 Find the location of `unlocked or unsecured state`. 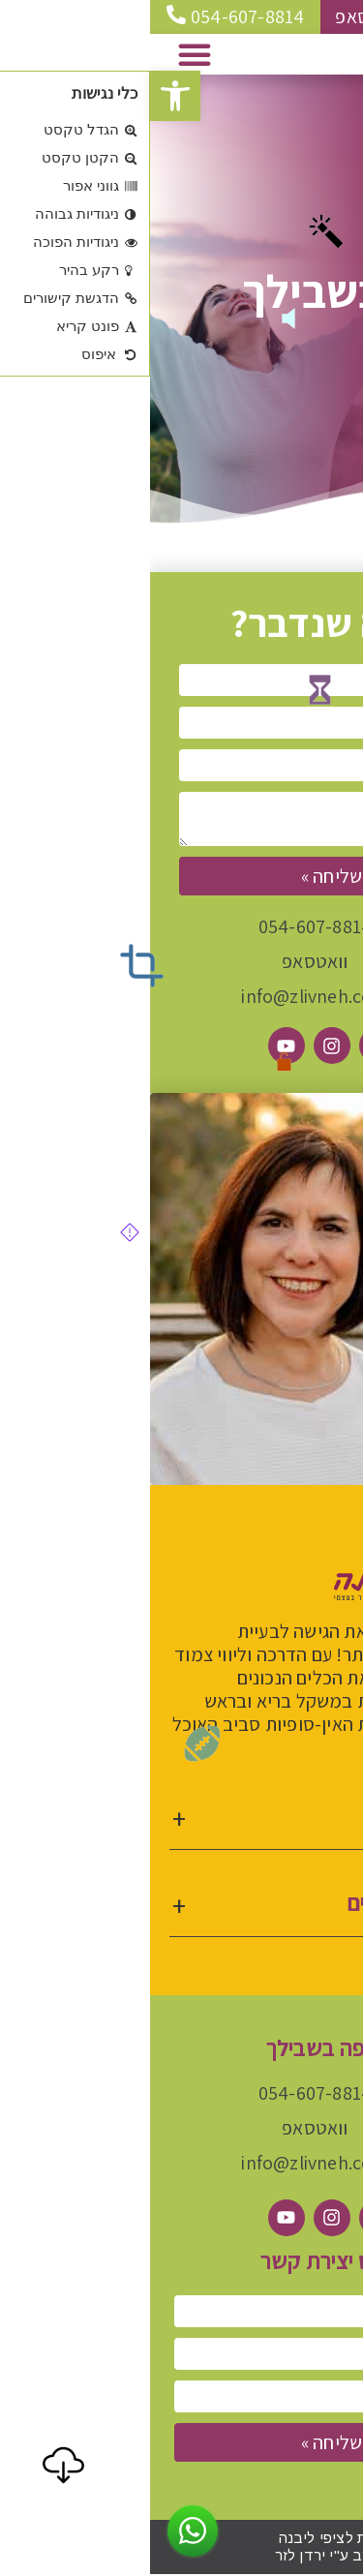

unlocked or unsecured state is located at coordinates (284, 1061).